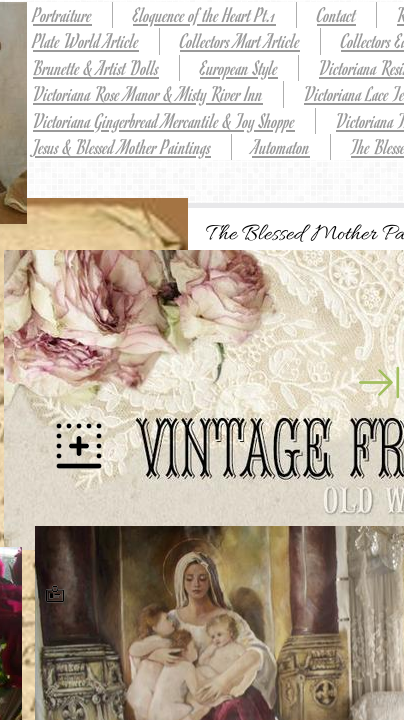  Describe the element at coordinates (380, 383) in the screenshot. I see `move content to the next tab stop` at that location.